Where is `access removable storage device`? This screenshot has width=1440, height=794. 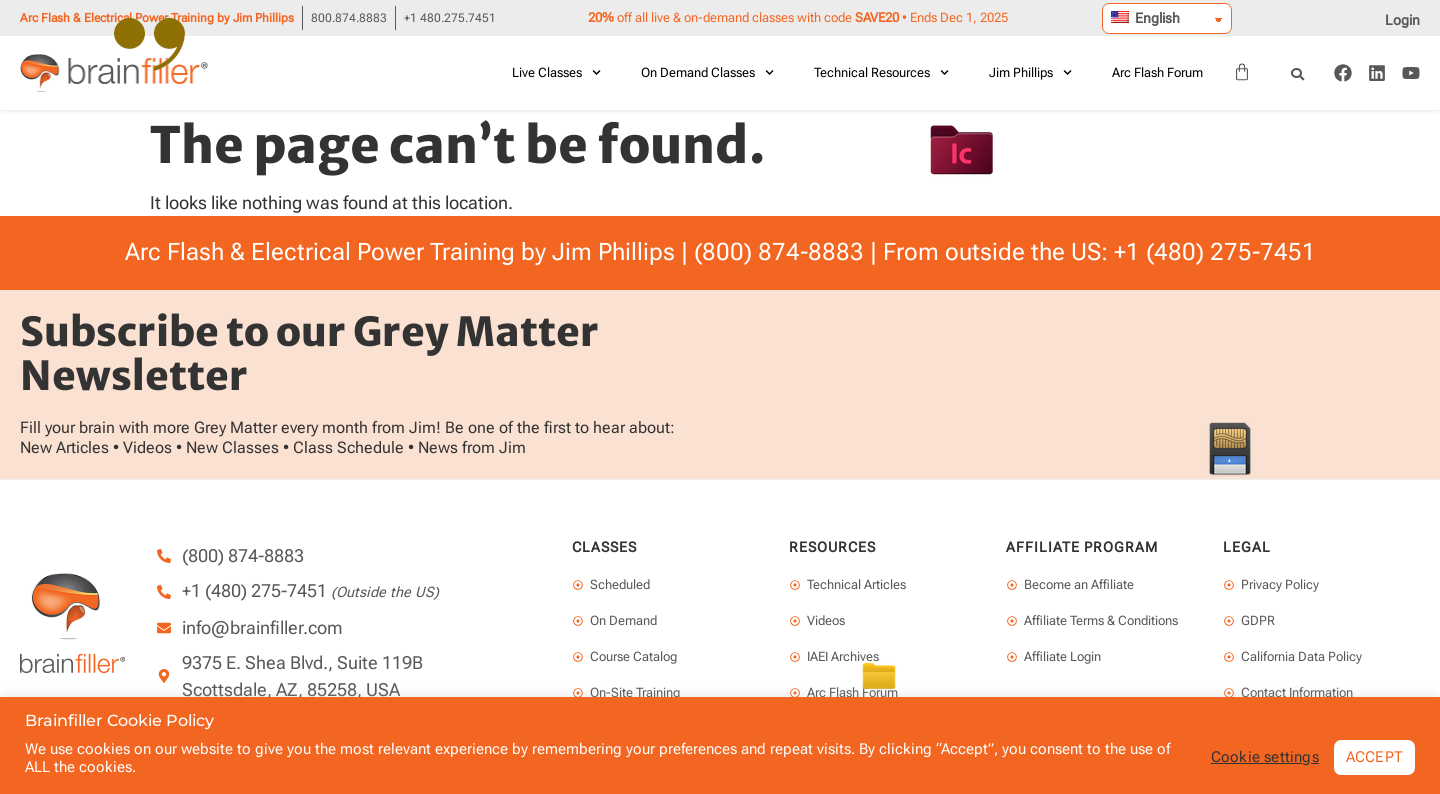
access removable storage device is located at coordinates (1230, 449).